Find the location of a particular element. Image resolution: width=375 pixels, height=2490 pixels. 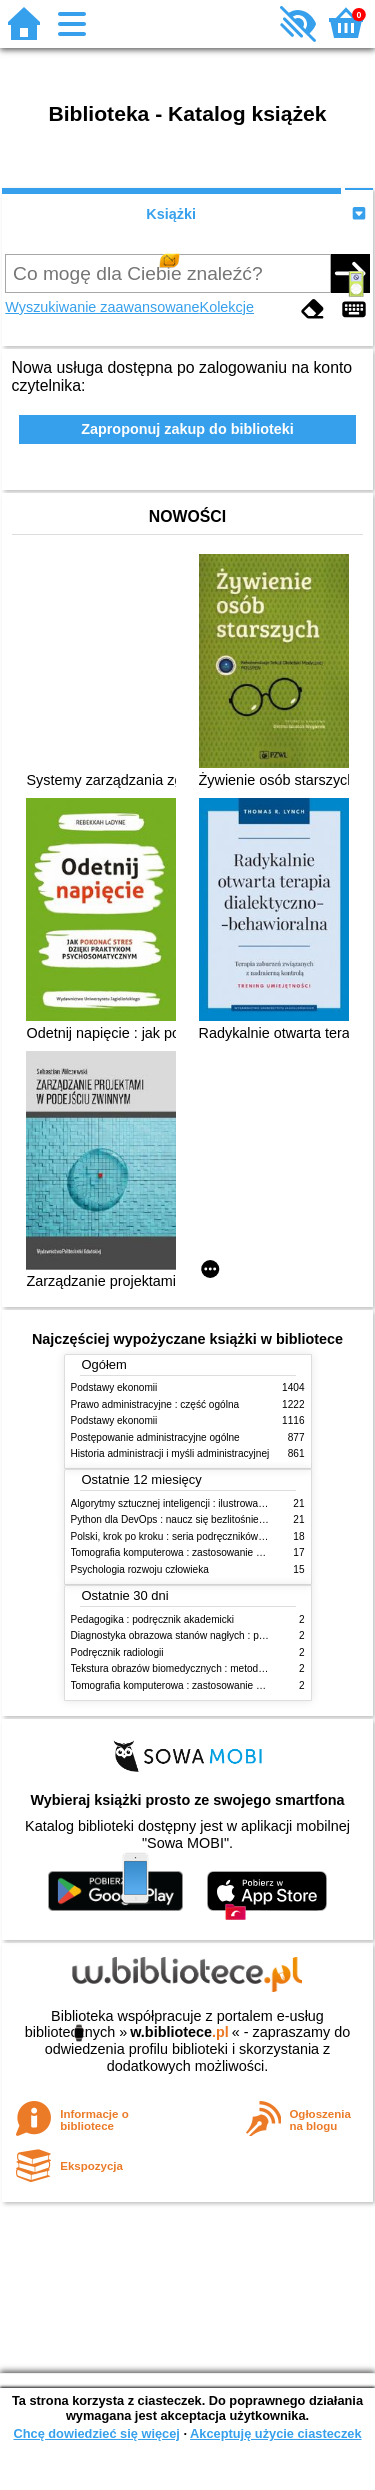

apple watch series 9 device icon is located at coordinates (79, 2033).